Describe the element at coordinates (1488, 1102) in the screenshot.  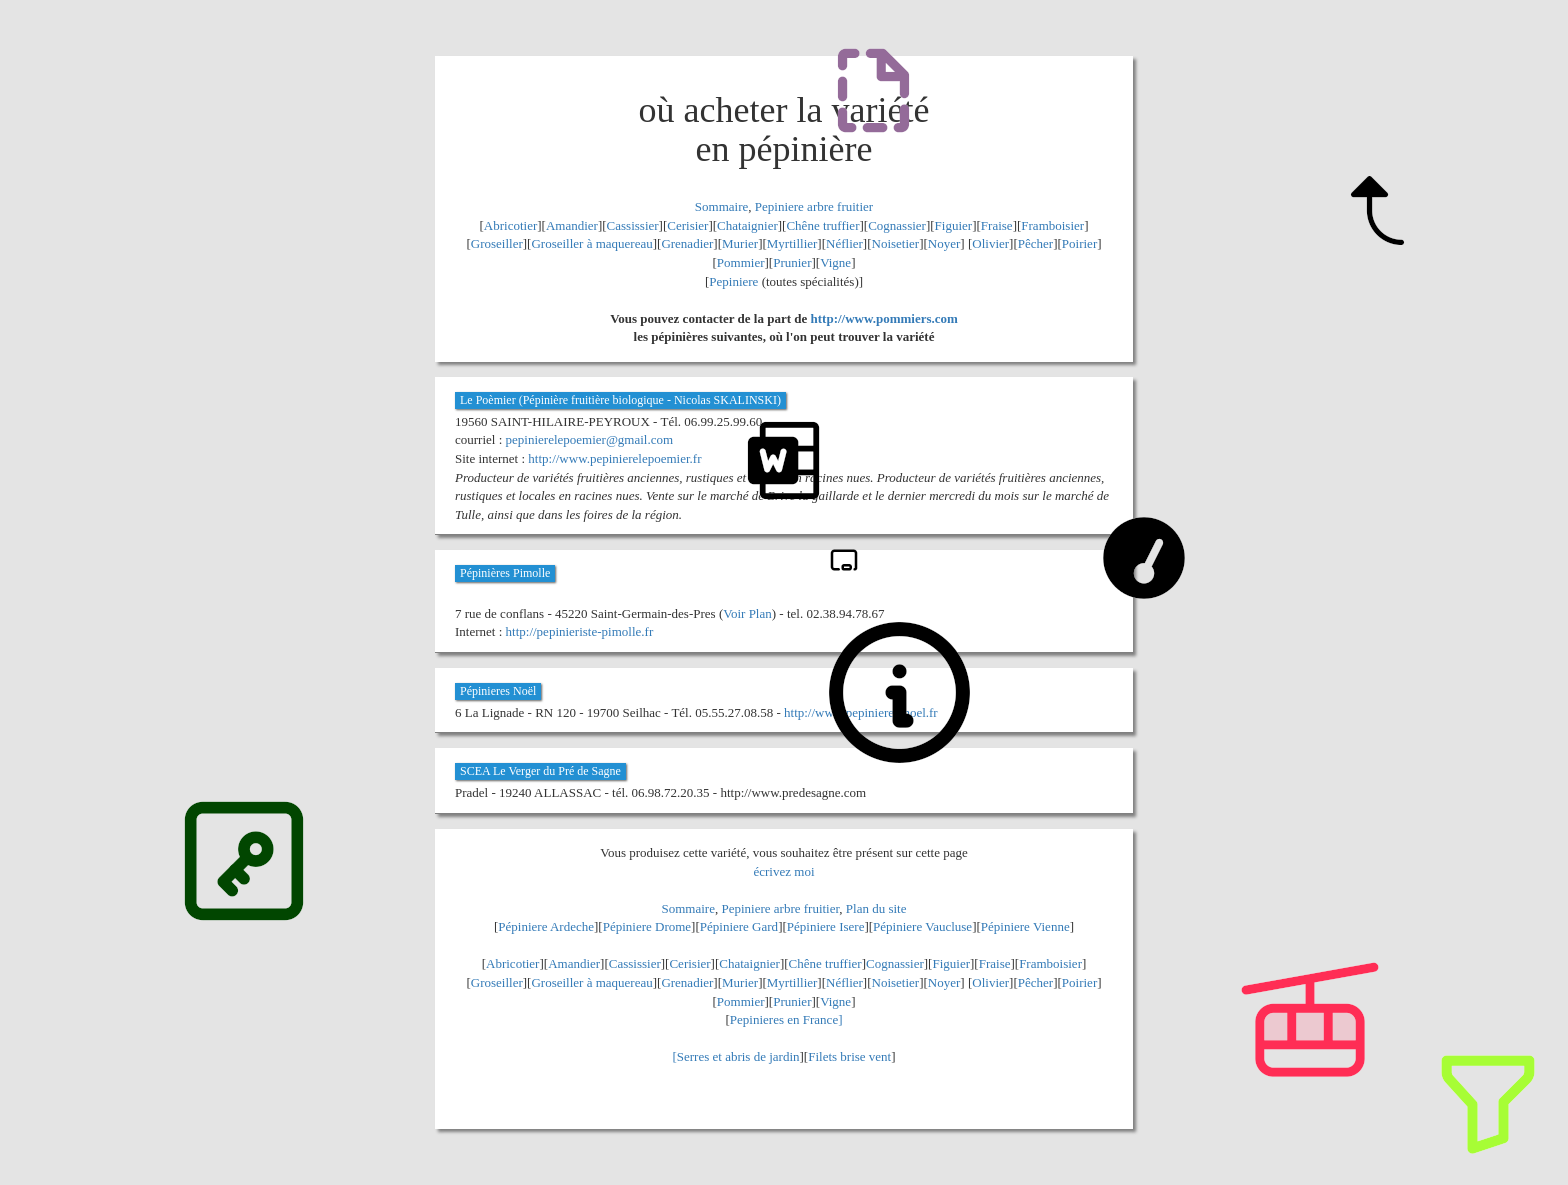
I see `filter or sort content` at that location.